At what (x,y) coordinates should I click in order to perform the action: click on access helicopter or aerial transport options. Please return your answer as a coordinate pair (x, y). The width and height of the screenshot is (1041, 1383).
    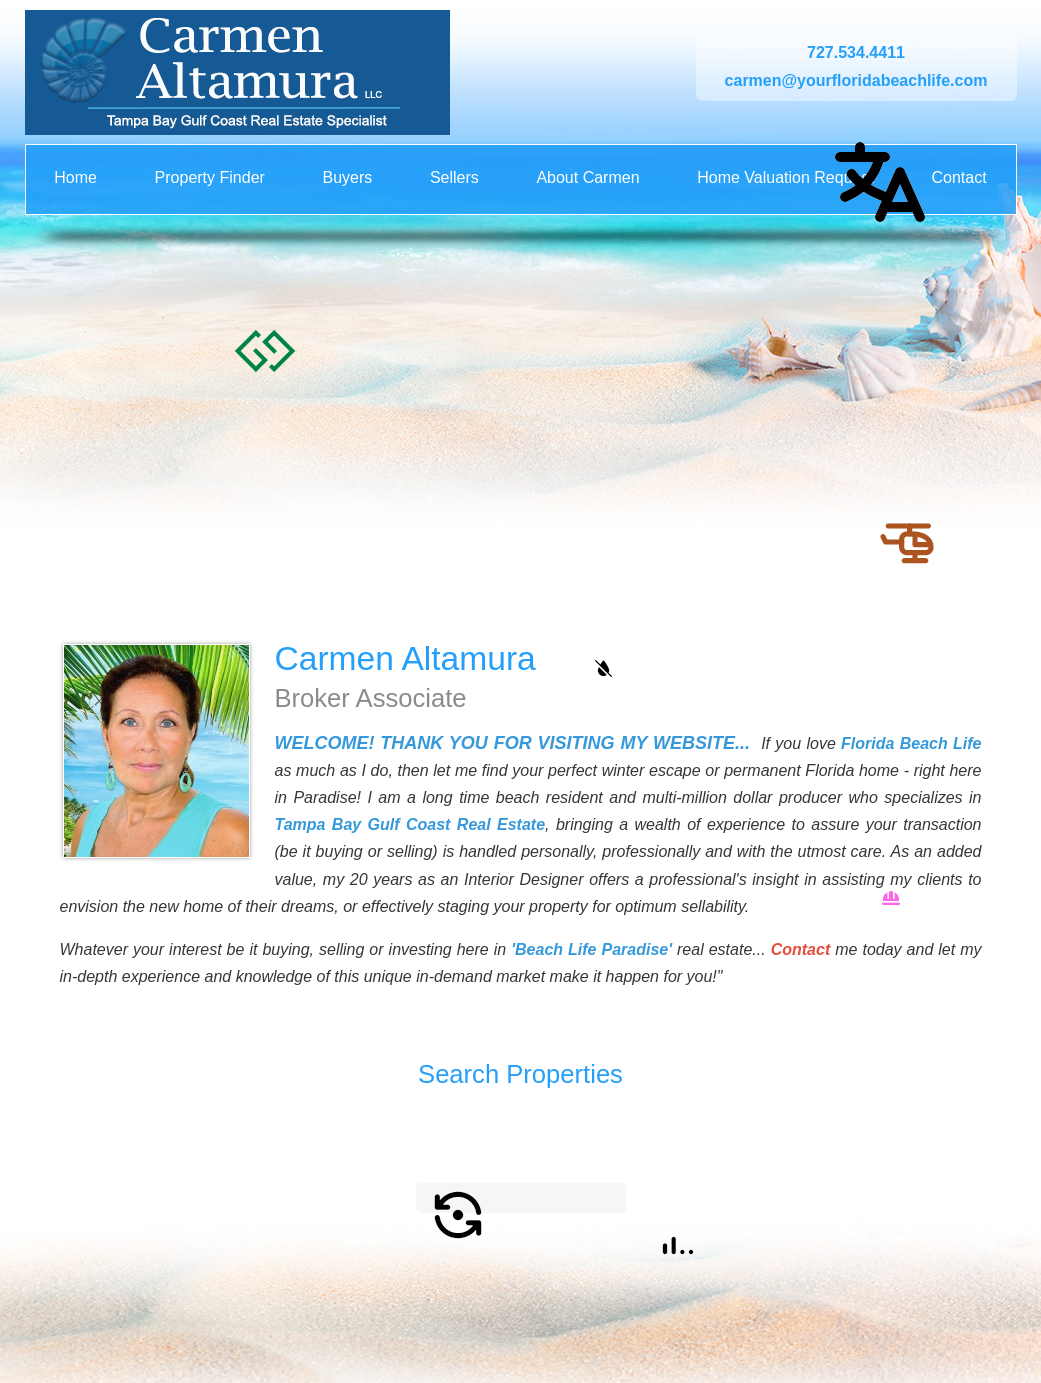
    Looking at the image, I should click on (907, 542).